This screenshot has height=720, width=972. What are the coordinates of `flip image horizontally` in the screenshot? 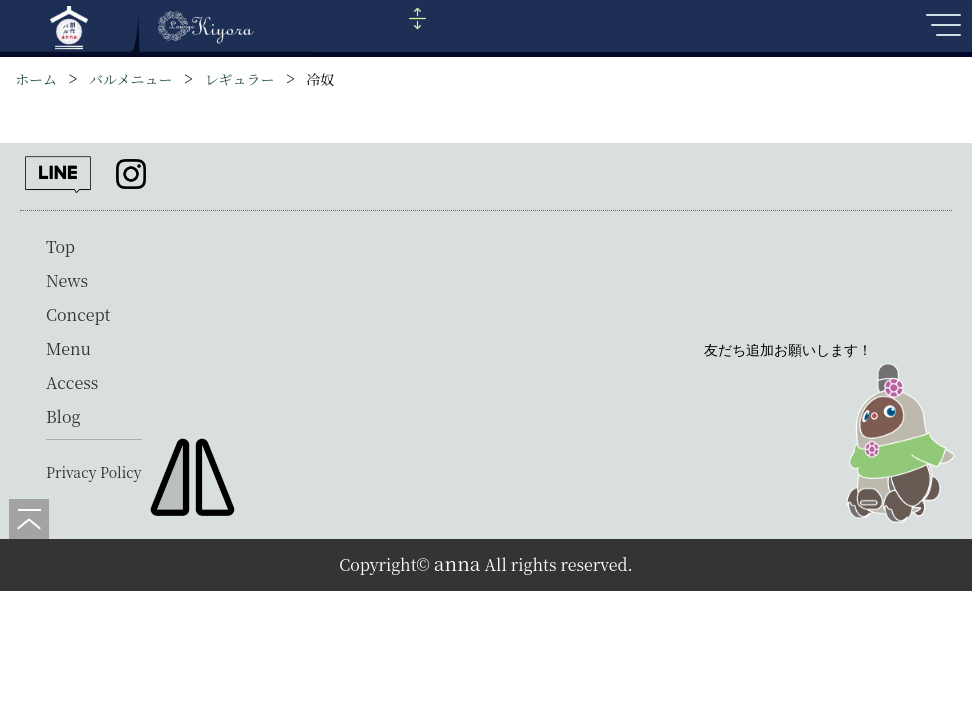 It's located at (192, 480).